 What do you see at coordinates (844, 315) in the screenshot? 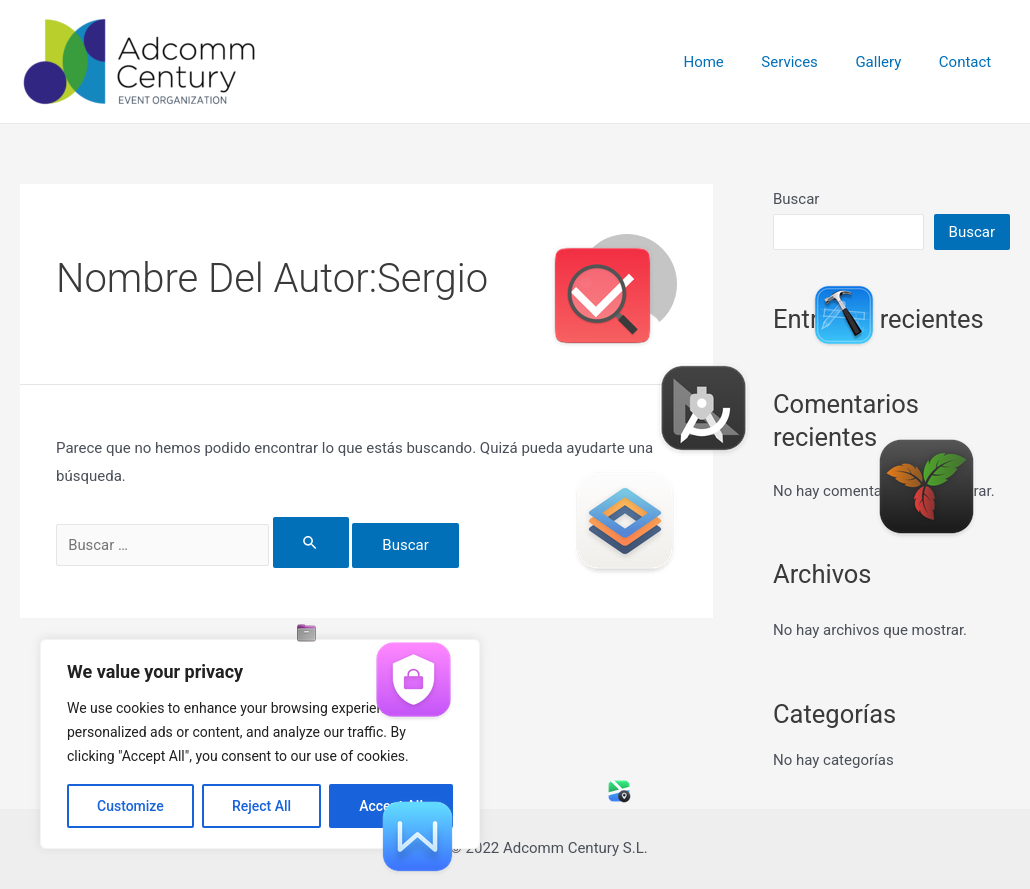
I see `open jockey media player app` at bounding box center [844, 315].